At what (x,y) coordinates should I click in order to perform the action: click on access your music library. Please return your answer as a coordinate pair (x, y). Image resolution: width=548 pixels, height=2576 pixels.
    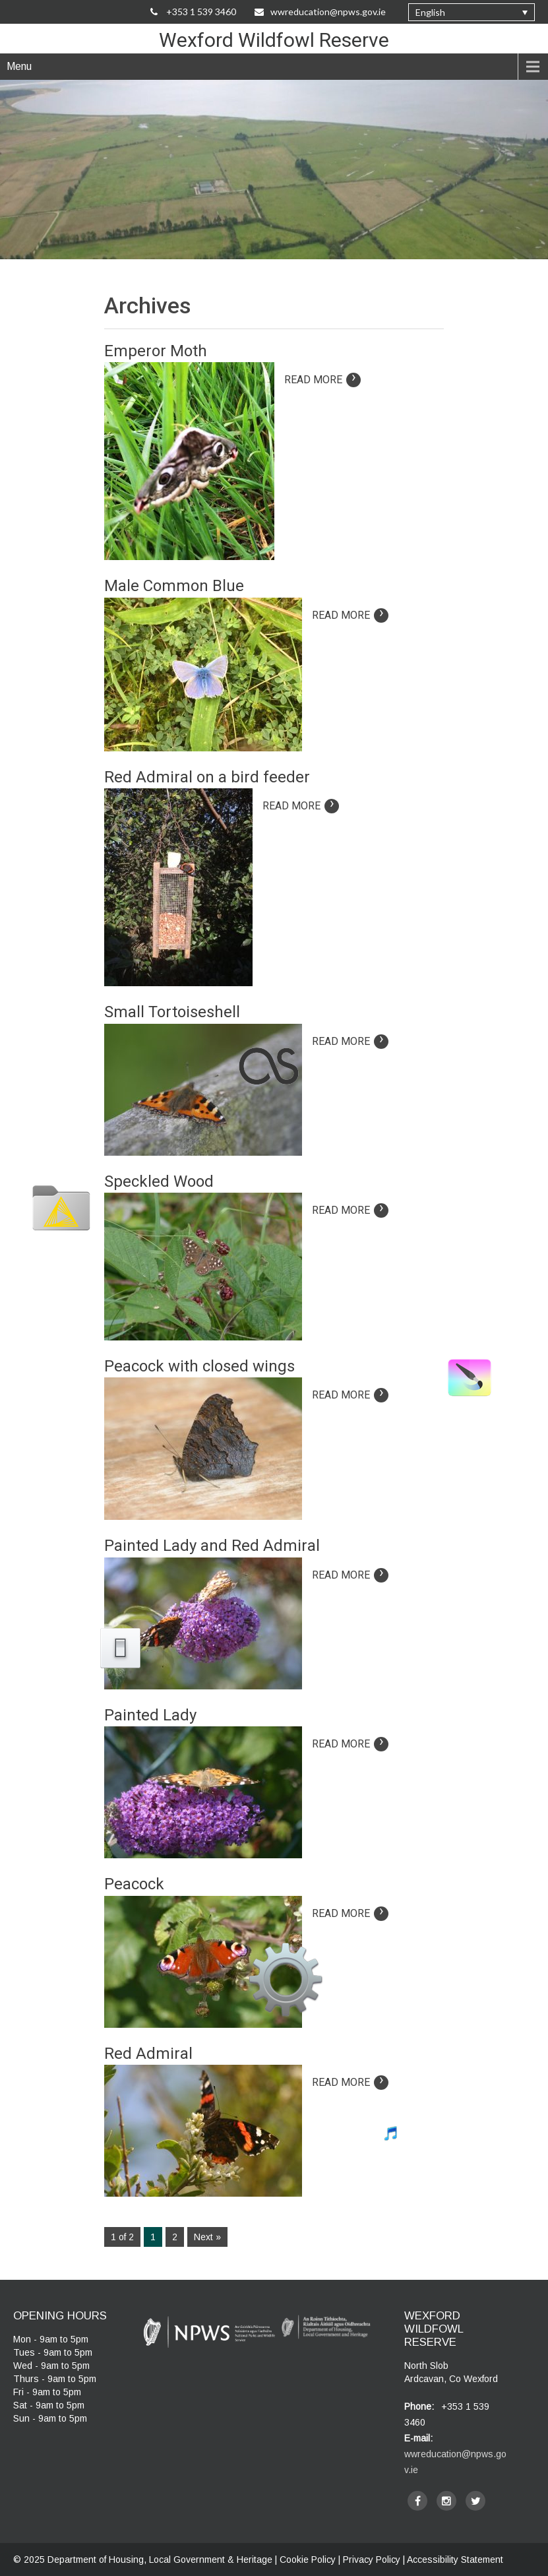
    Looking at the image, I should click on (391, 2133).